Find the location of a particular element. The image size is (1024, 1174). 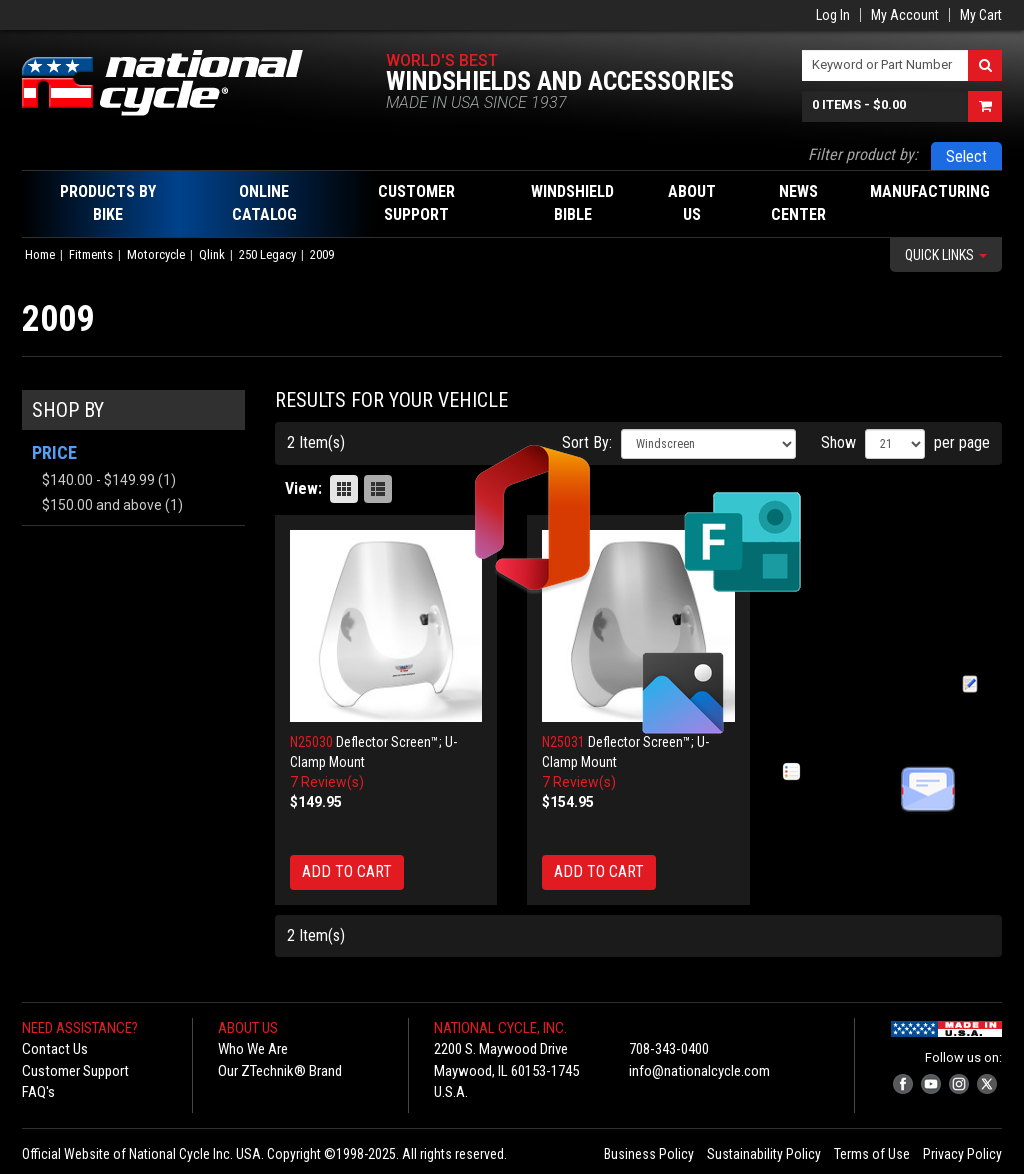

open the mail application is located at coordinates (928, 789).